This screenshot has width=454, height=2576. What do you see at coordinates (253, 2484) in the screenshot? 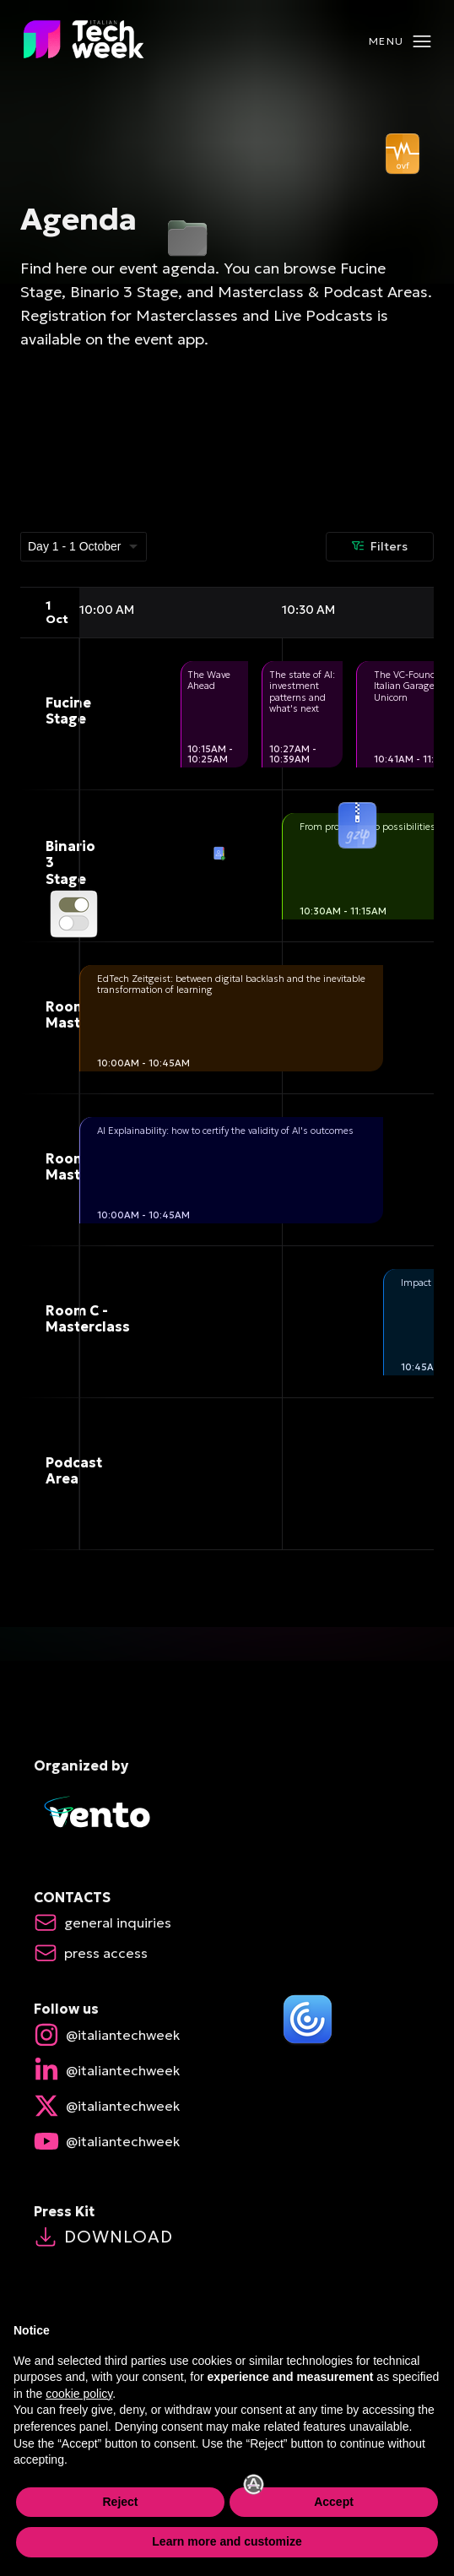
I see `open the software update manager` at bounding box center [253, 2484].